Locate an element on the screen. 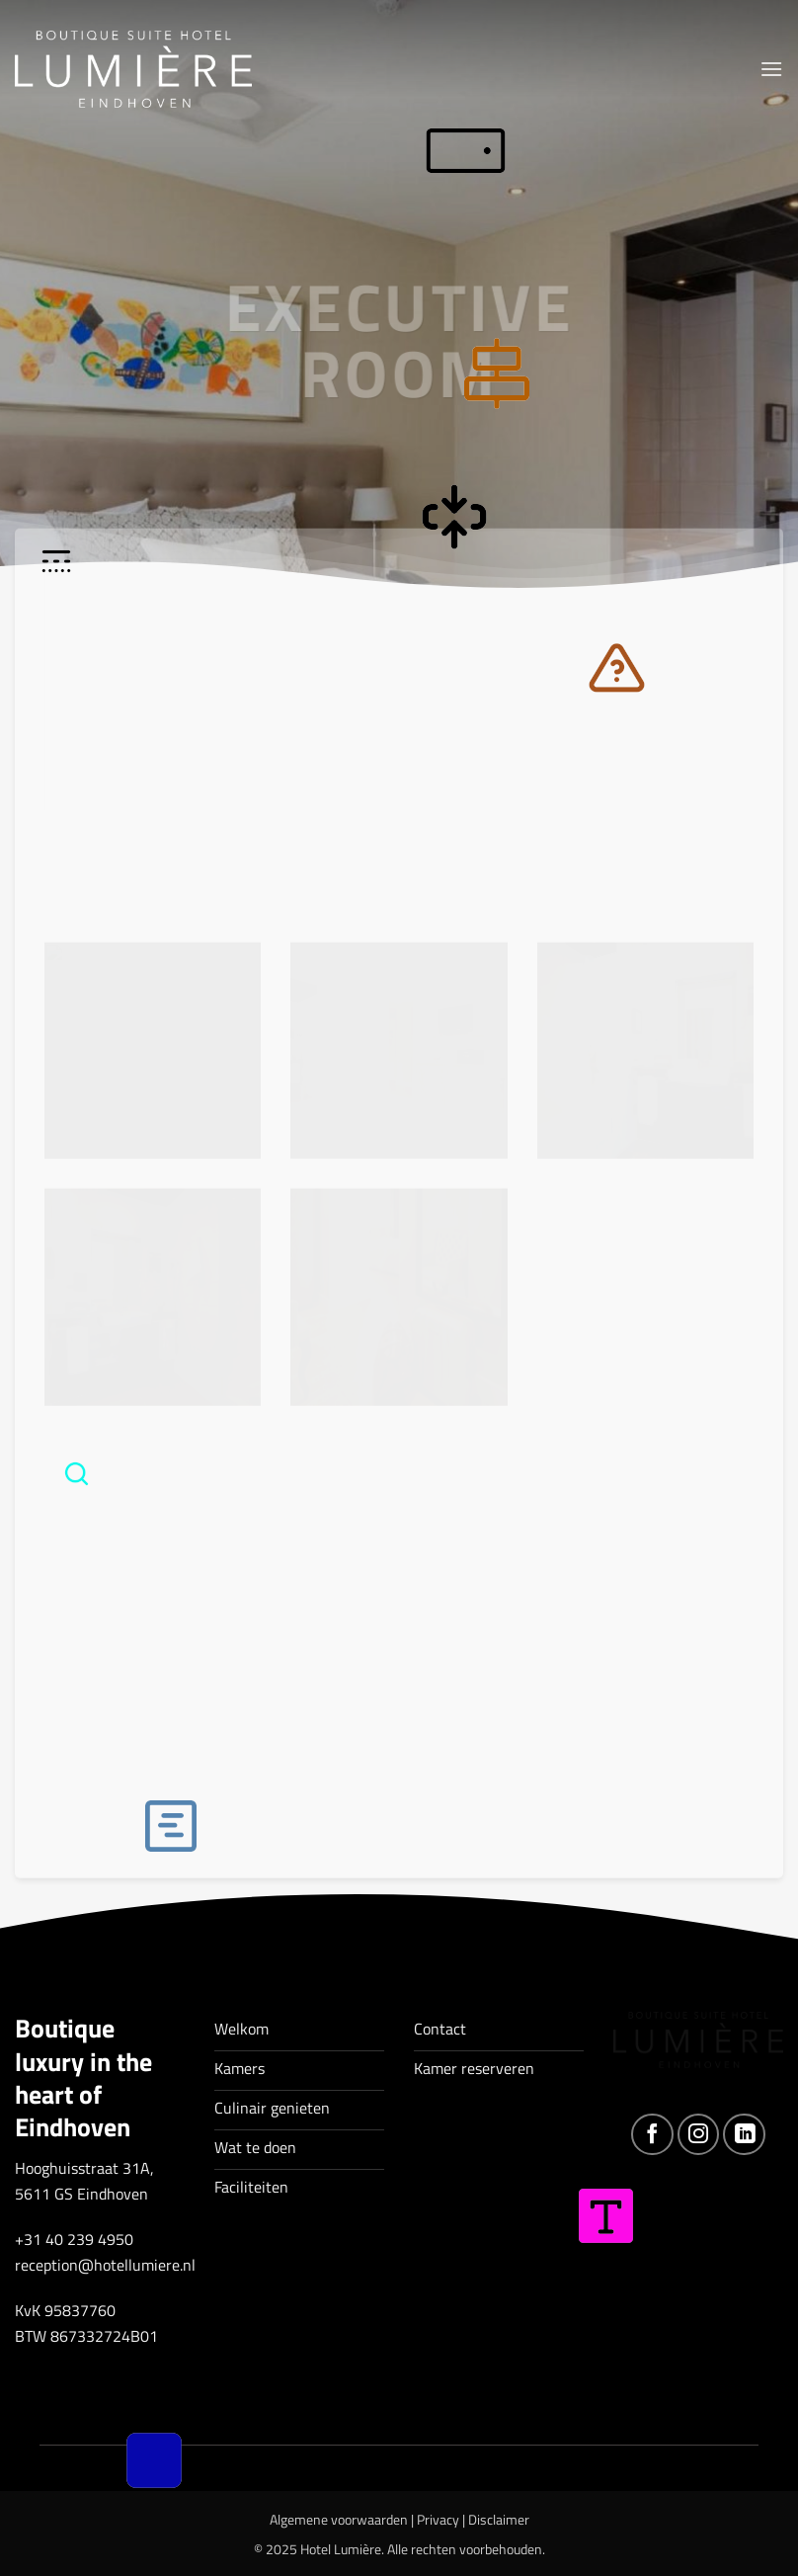 The image size is (798, 2576). access help or support for a warning condition is located at coordinates (616, 669).